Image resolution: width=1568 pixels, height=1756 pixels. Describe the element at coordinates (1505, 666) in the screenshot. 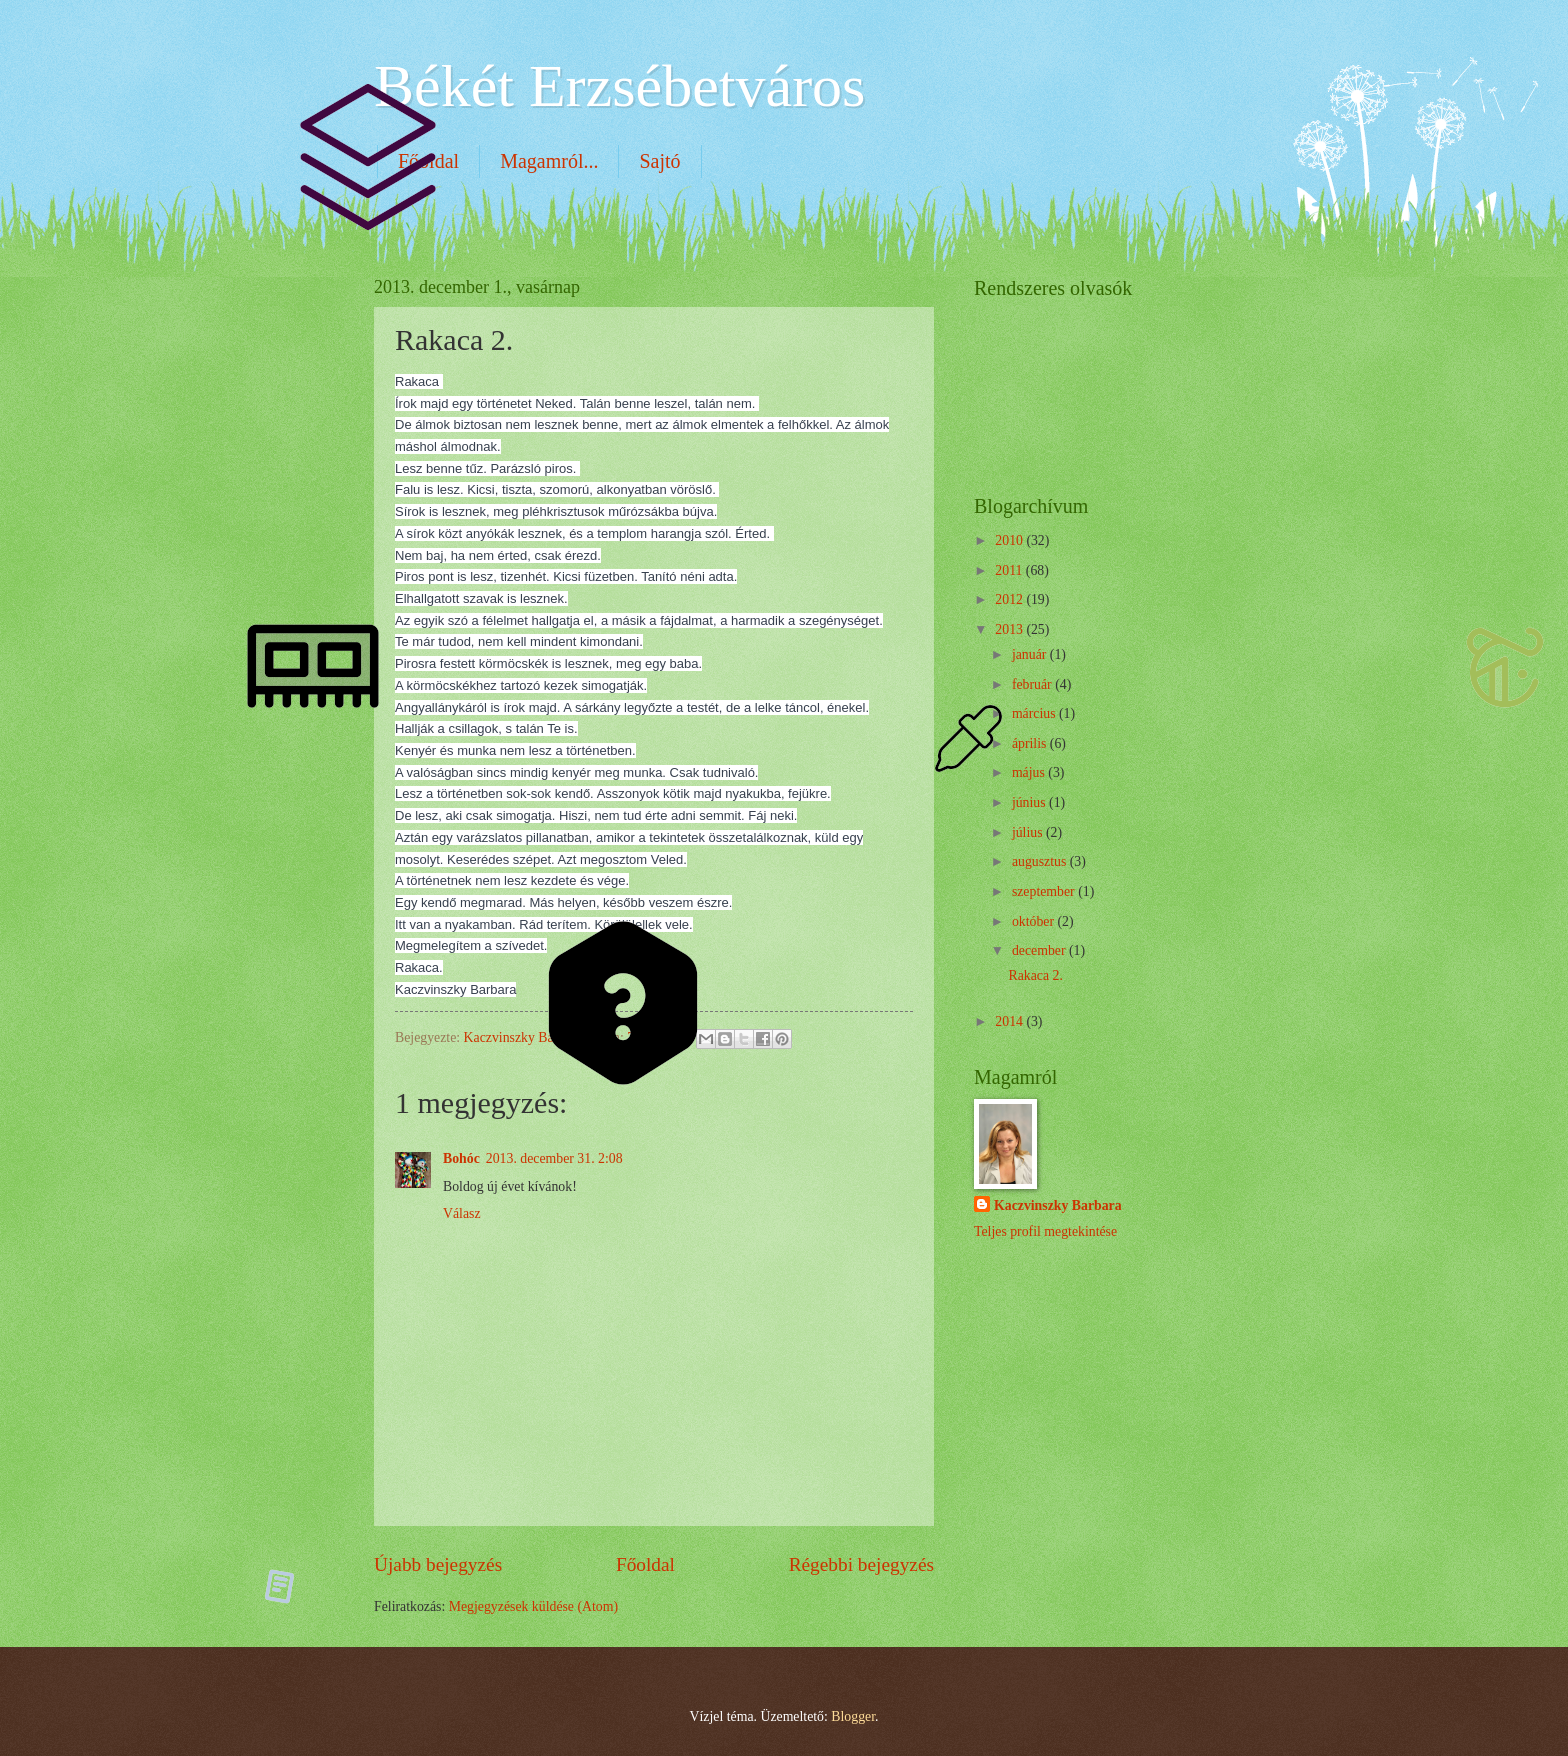

I see `open The New York Times app` at that location.